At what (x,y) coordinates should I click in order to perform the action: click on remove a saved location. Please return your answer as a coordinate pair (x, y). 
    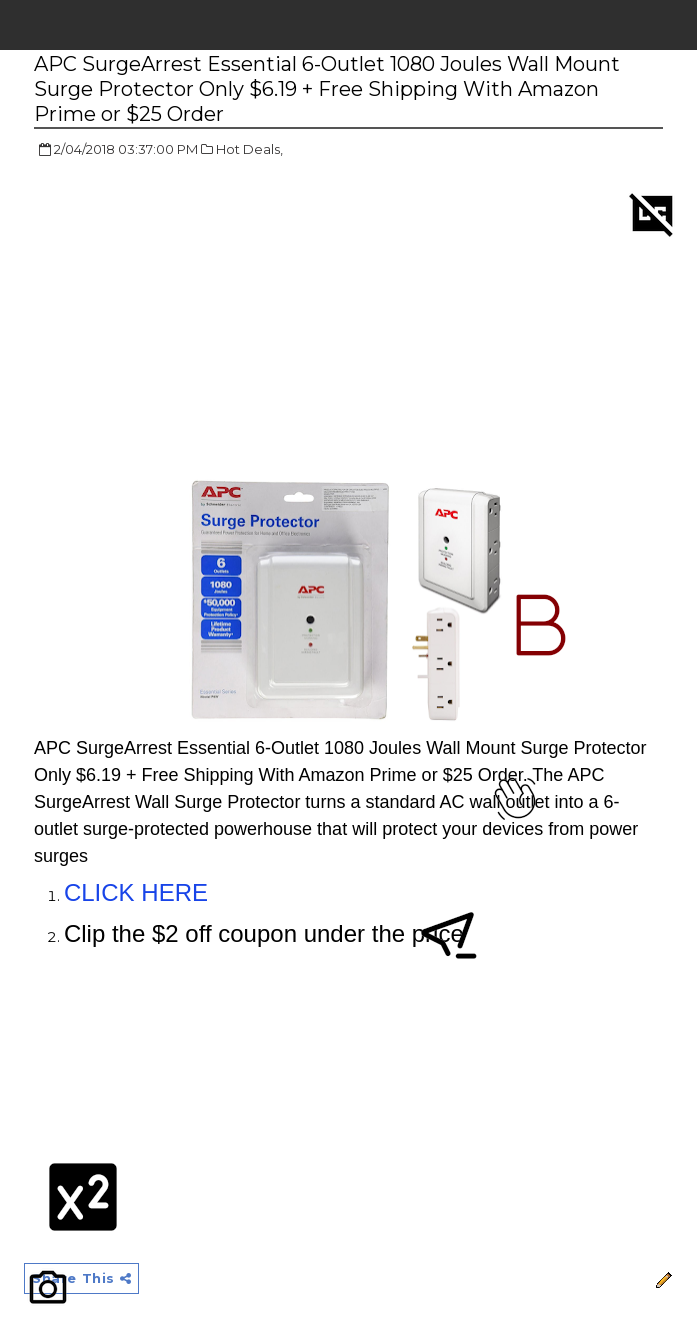
    Looking at the image, I should click on (448, 938).